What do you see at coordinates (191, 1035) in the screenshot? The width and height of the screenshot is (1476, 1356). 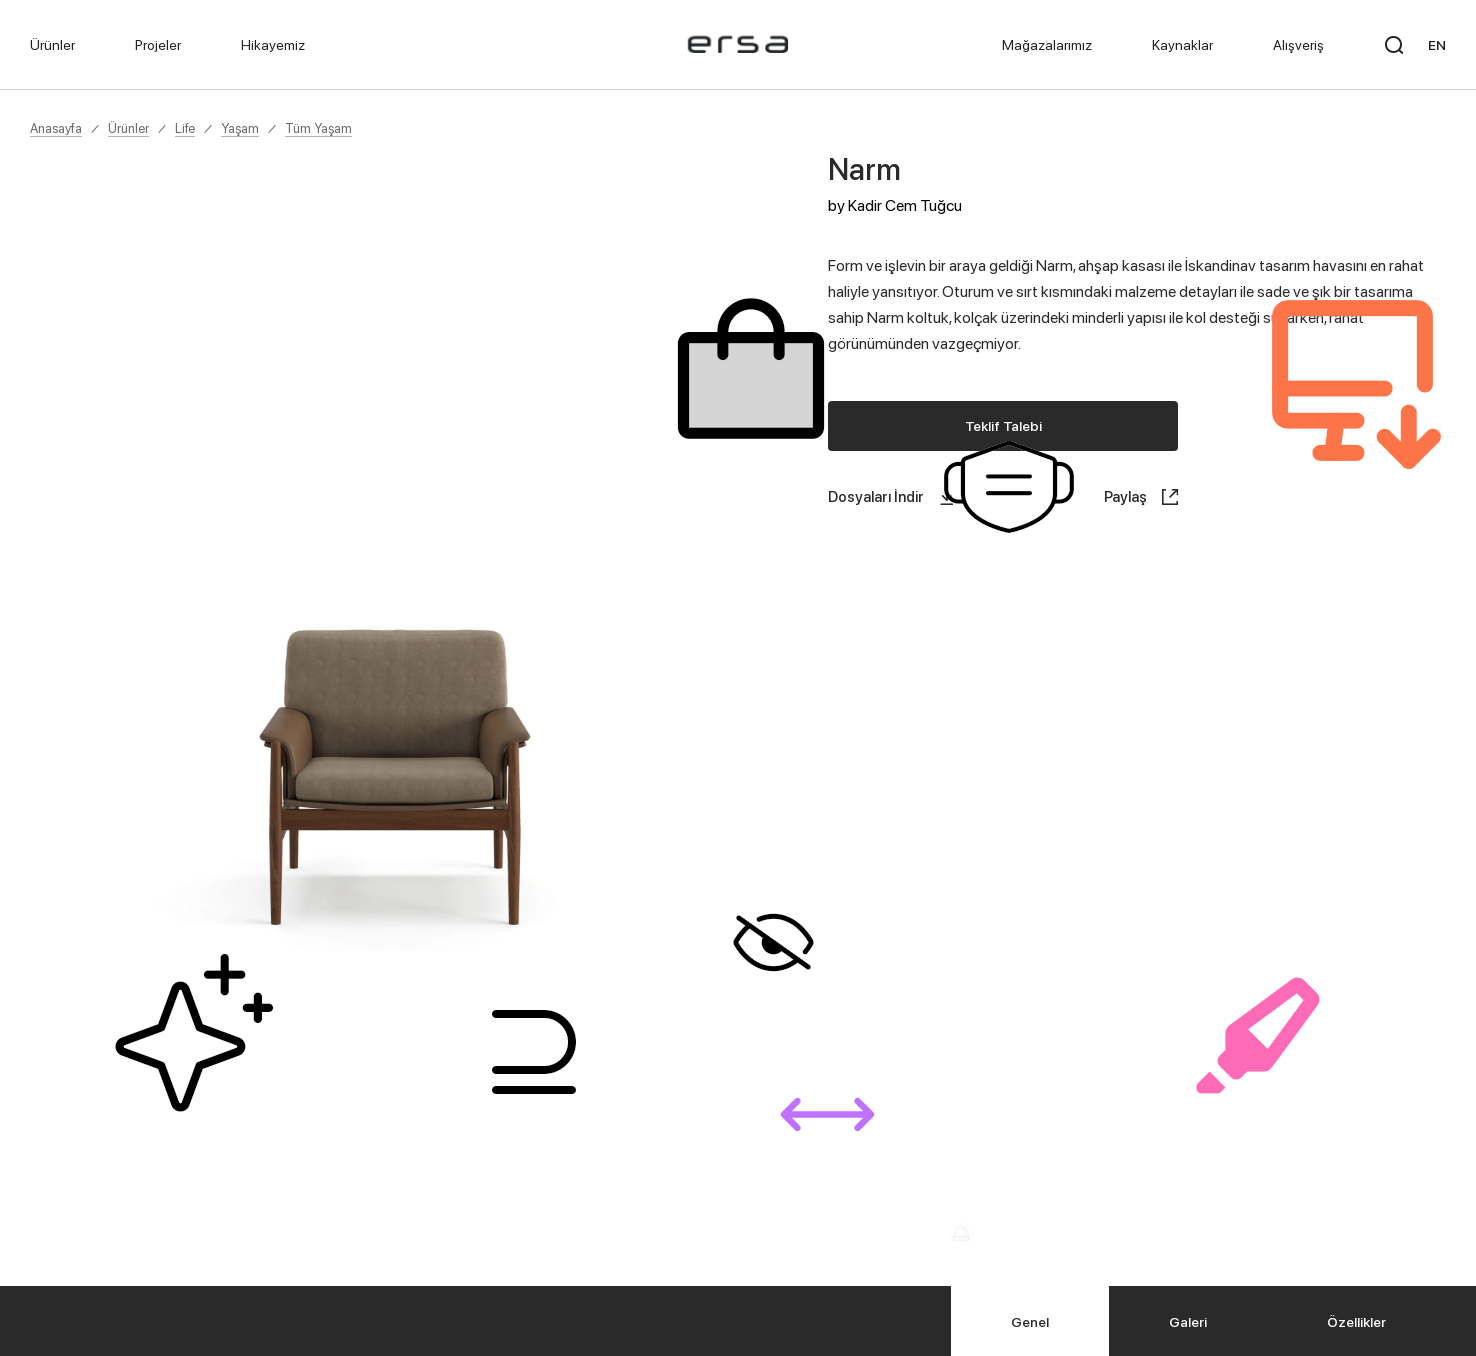 I see `indicates AI-generated or enhanced content` at bounding box center [191, 1035].